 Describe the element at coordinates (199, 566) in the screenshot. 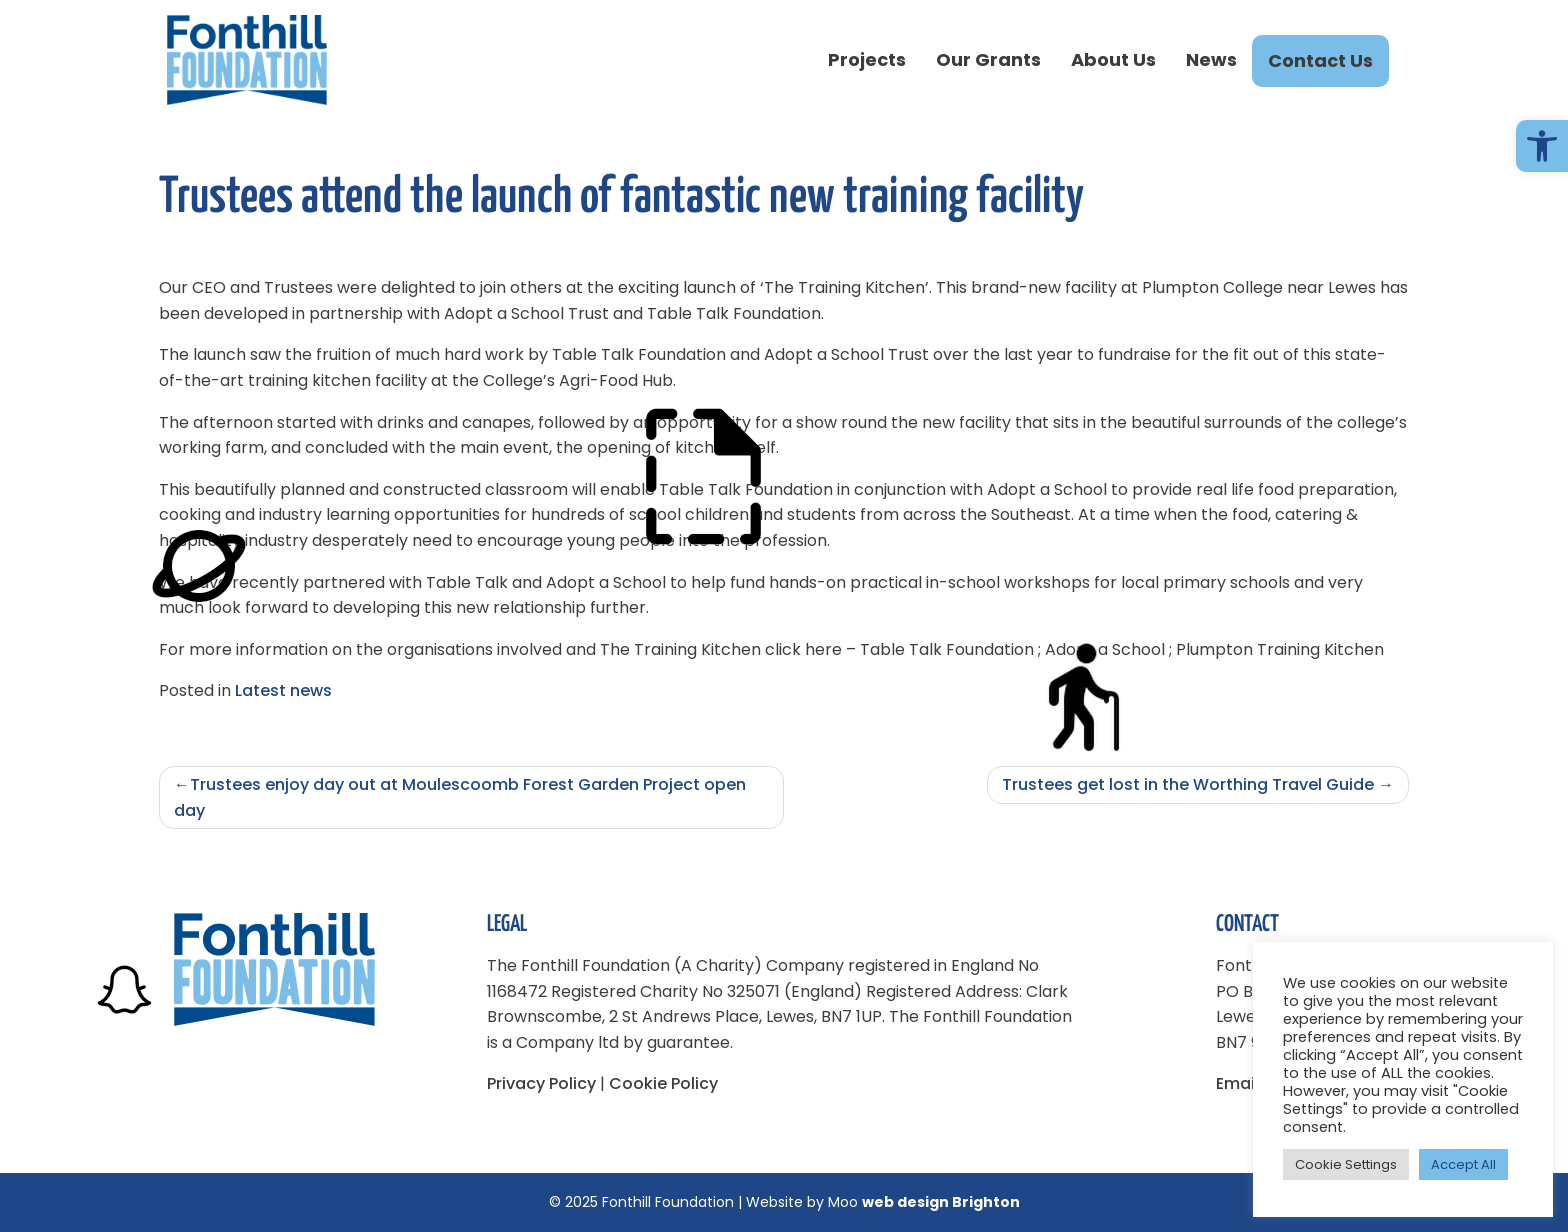

I see `explore global or worldwide content` at that location.